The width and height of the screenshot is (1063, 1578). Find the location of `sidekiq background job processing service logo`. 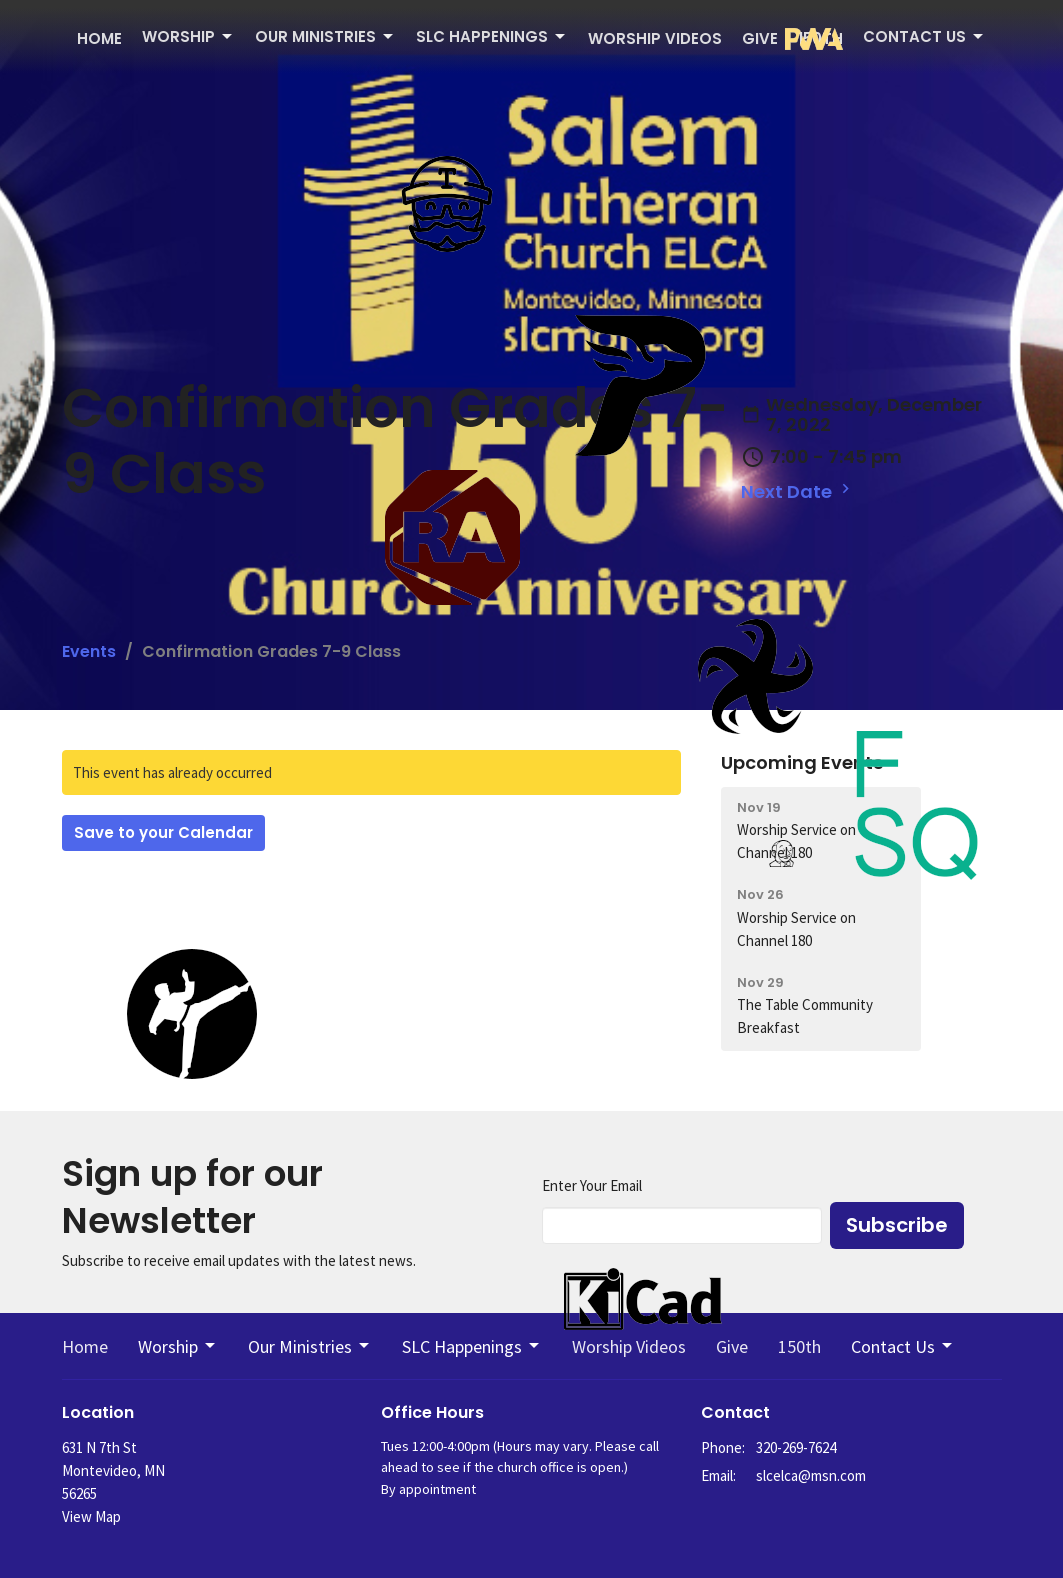

sidekiq background job processing service logo is located at coordinates (192, 1014).